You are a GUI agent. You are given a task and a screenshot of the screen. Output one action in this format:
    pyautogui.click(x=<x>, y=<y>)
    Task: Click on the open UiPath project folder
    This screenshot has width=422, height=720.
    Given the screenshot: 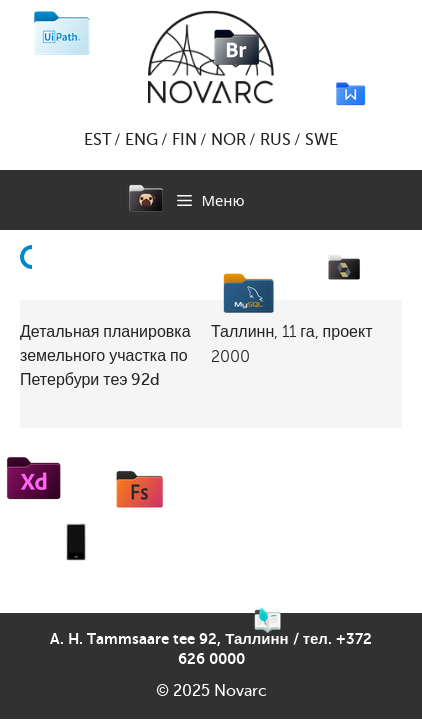 What is the action you would take?
    pyautogui.click(x=61, y=34)
    